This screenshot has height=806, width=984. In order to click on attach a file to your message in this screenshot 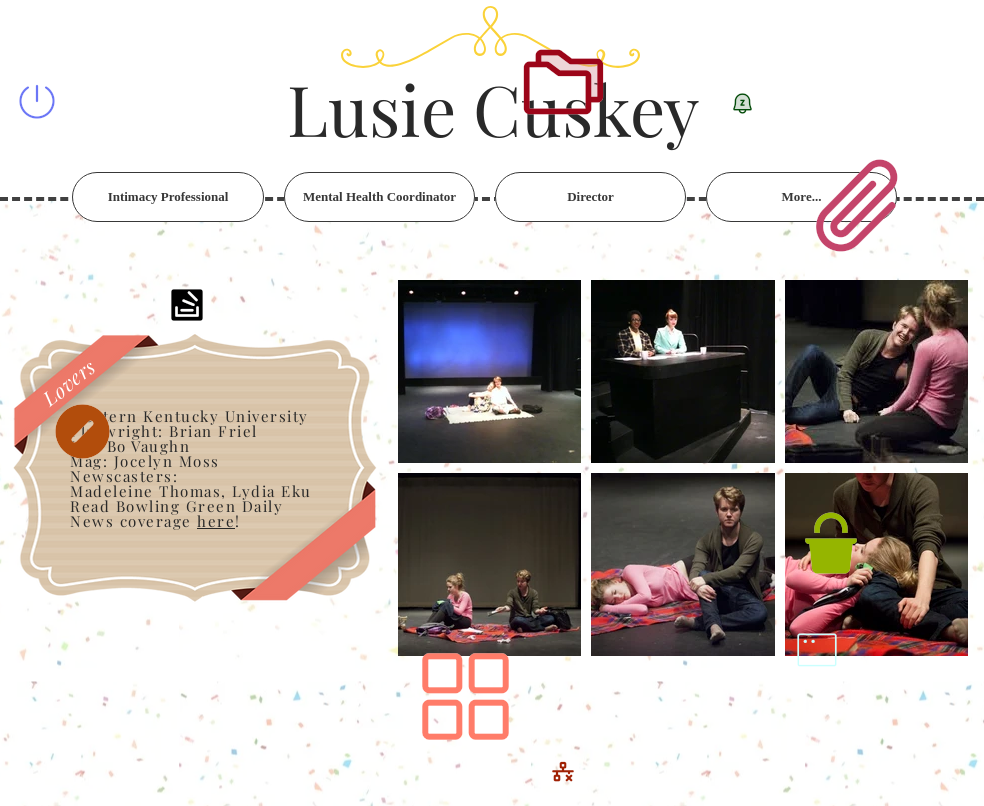, I will do `click(858, 205)`.